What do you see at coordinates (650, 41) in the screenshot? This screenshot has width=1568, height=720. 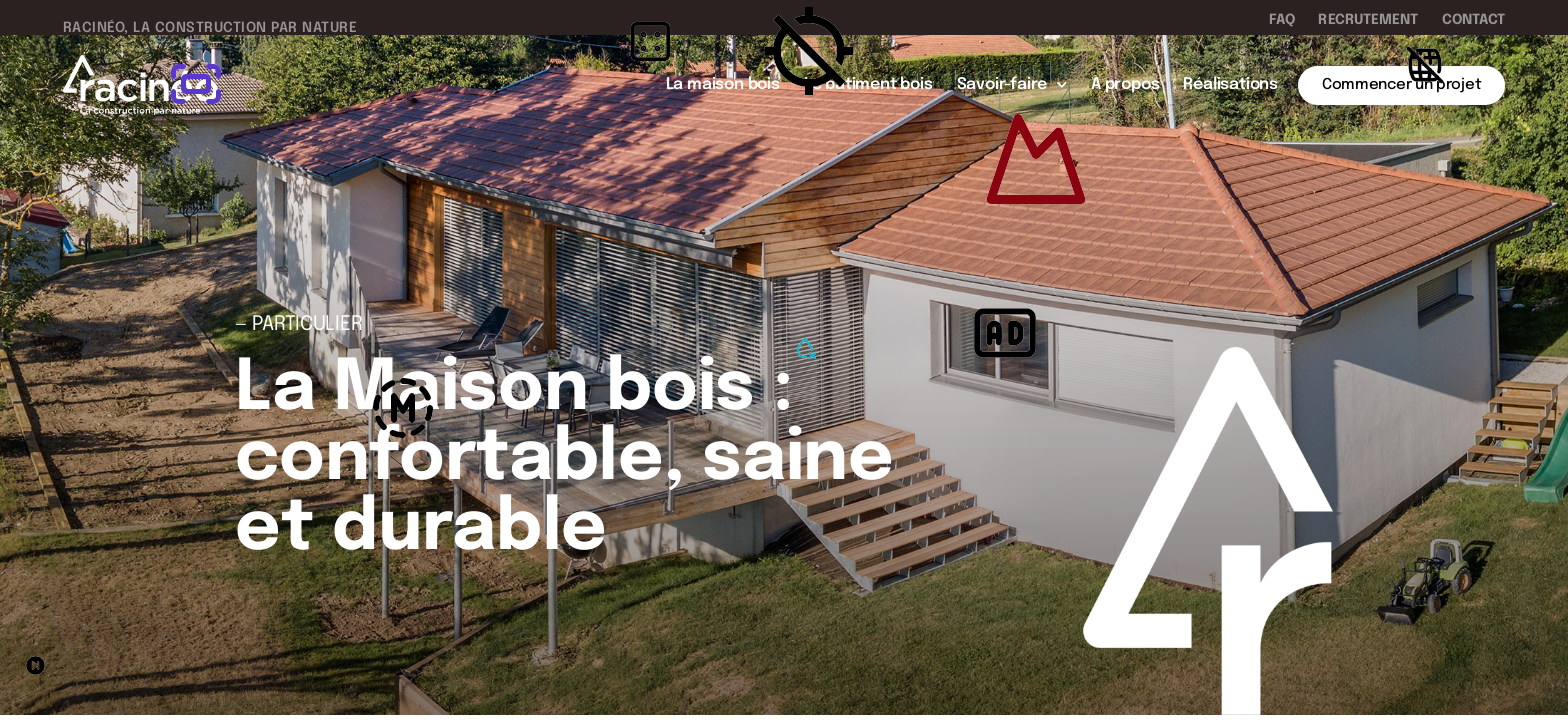 I see `roll the dice or generate a random result` at bounding box center [650, 41].